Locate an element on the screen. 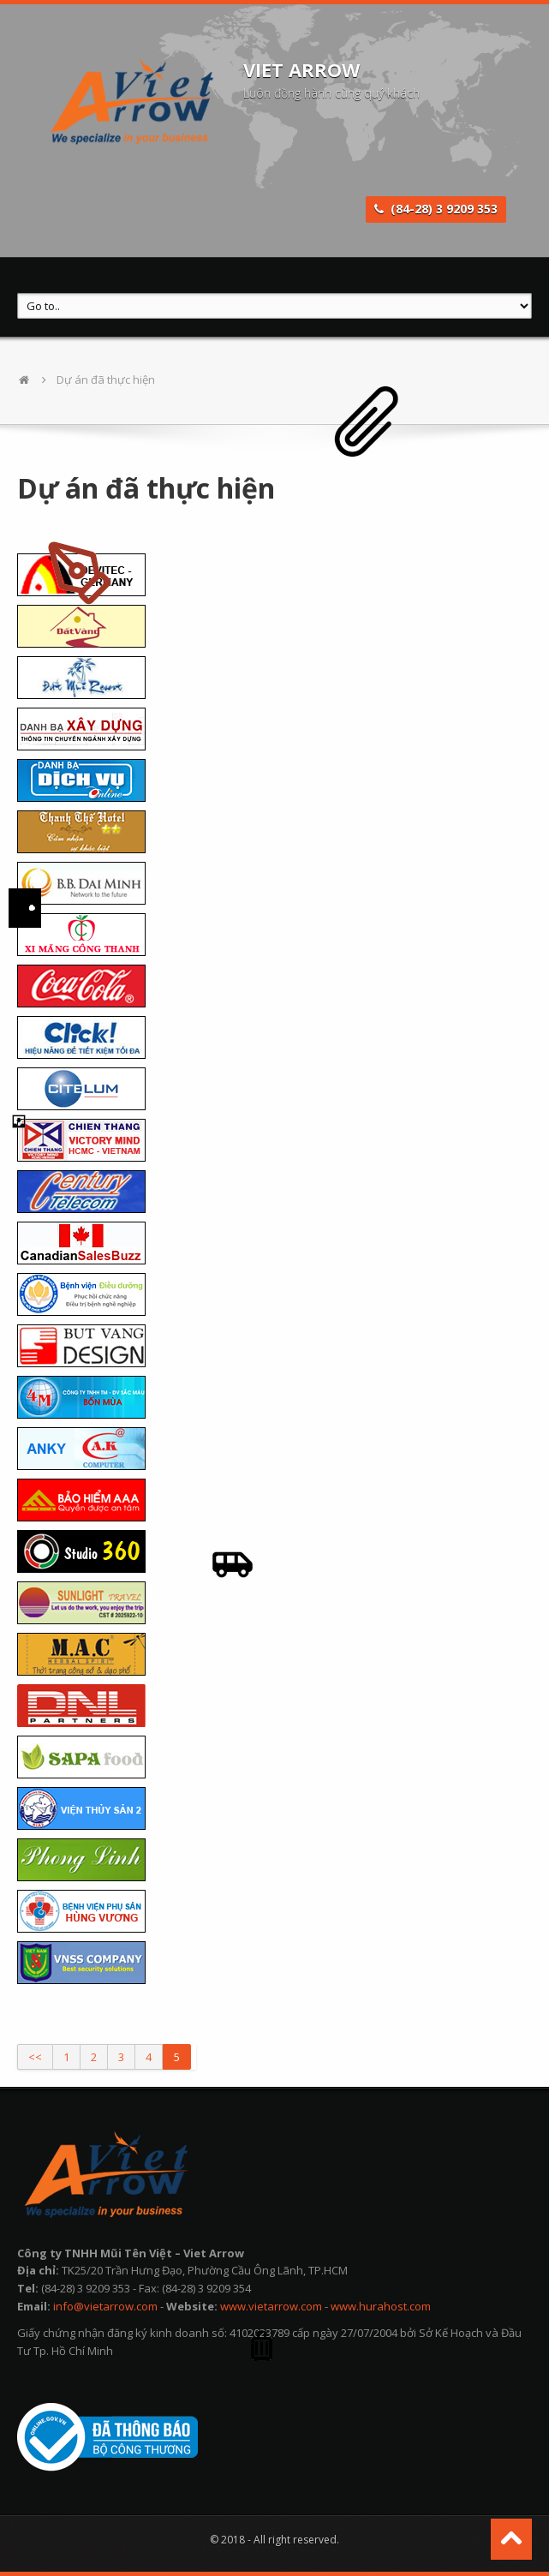  view door sensor status is located at coordinates (25, 908).